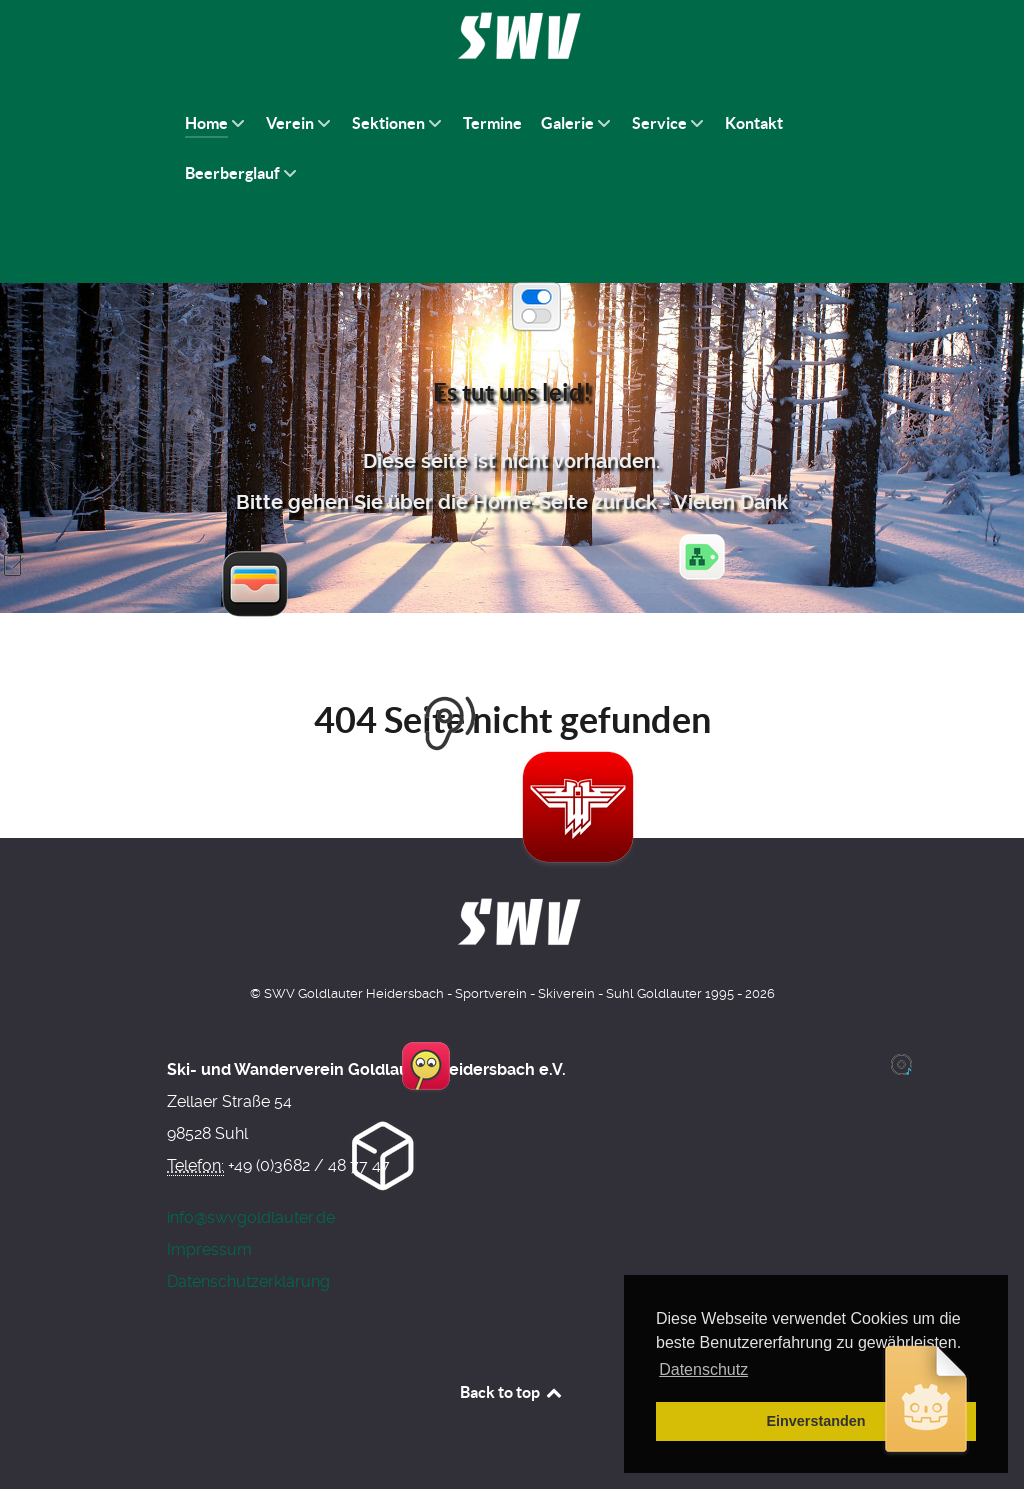 The image size is (1024, 1489). I want to click on access hearing accessibility settings, so click(448, 723).